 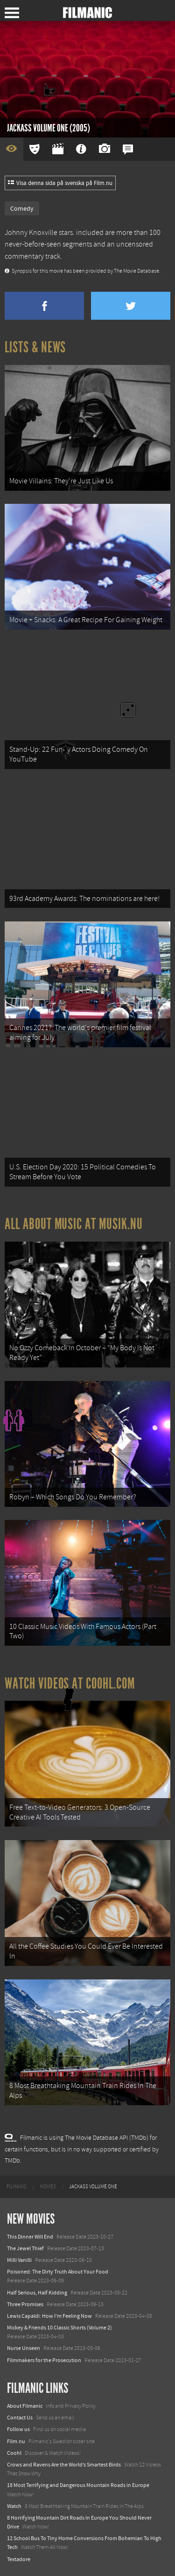 I want to click on select portugal as your country or region, so click(x=69, y=1699).